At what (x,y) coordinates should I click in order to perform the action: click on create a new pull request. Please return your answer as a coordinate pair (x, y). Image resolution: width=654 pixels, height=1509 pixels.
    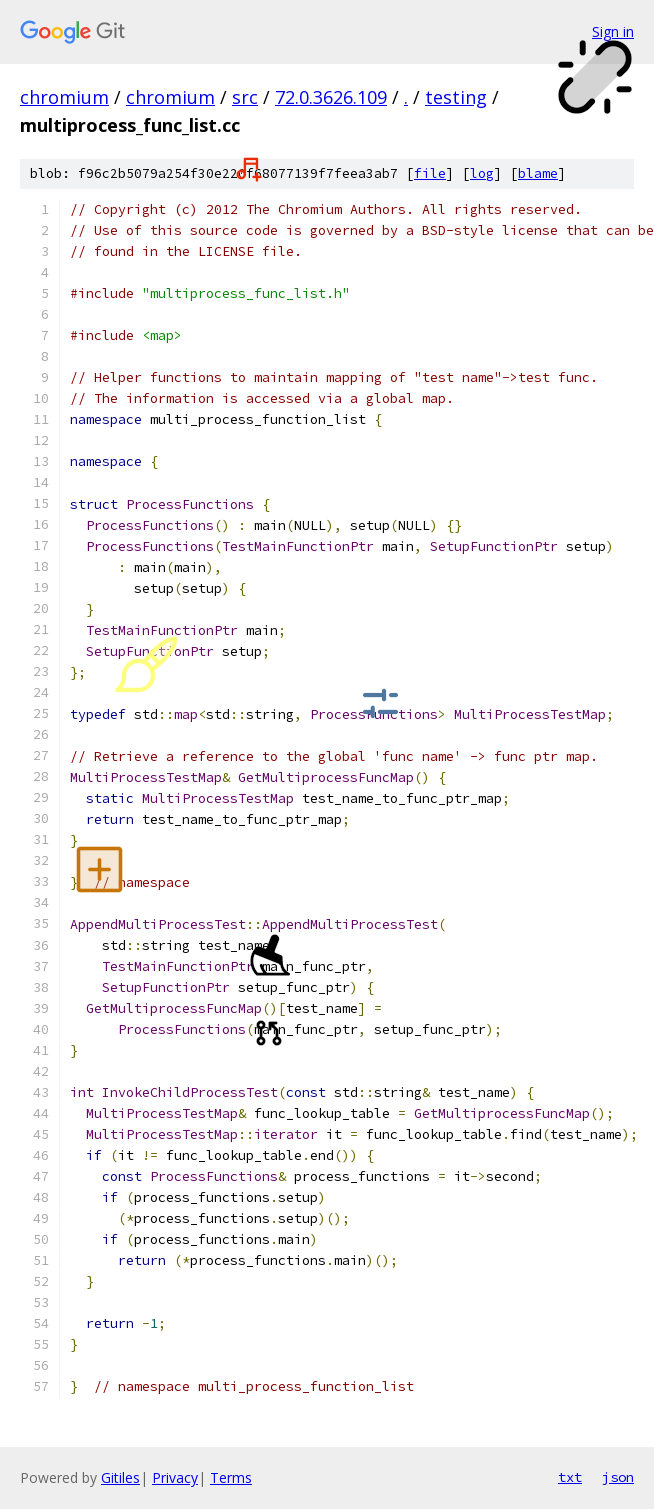
    Looking at the image, I should click on (268, 1033).